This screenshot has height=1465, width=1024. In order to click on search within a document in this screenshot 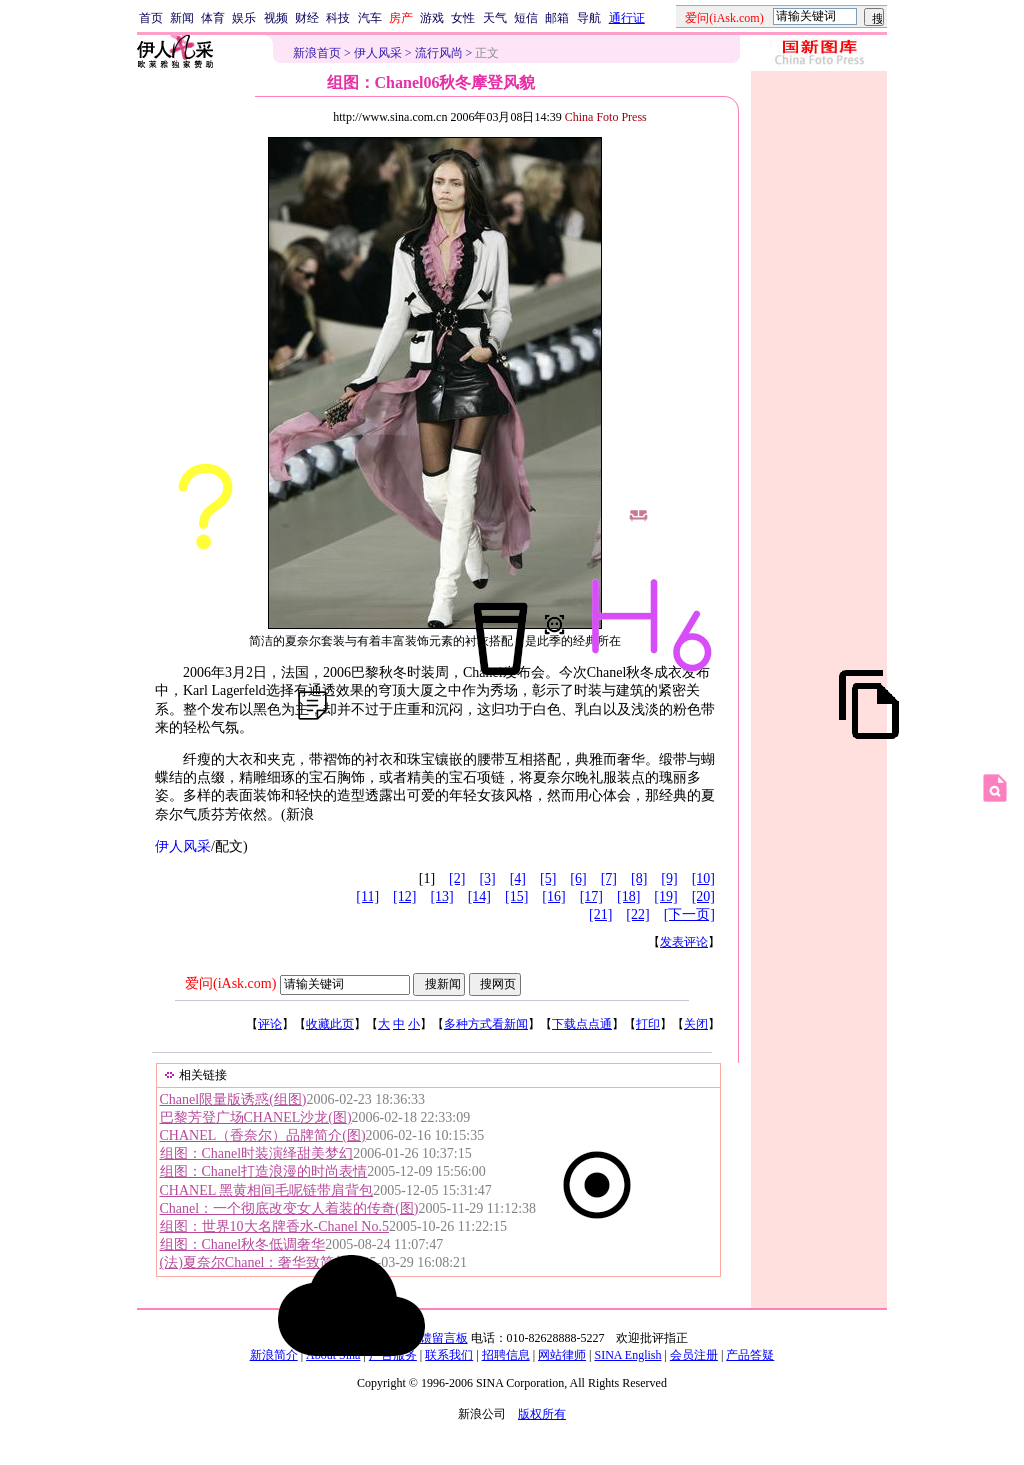, I will do `click(995, 788)`.